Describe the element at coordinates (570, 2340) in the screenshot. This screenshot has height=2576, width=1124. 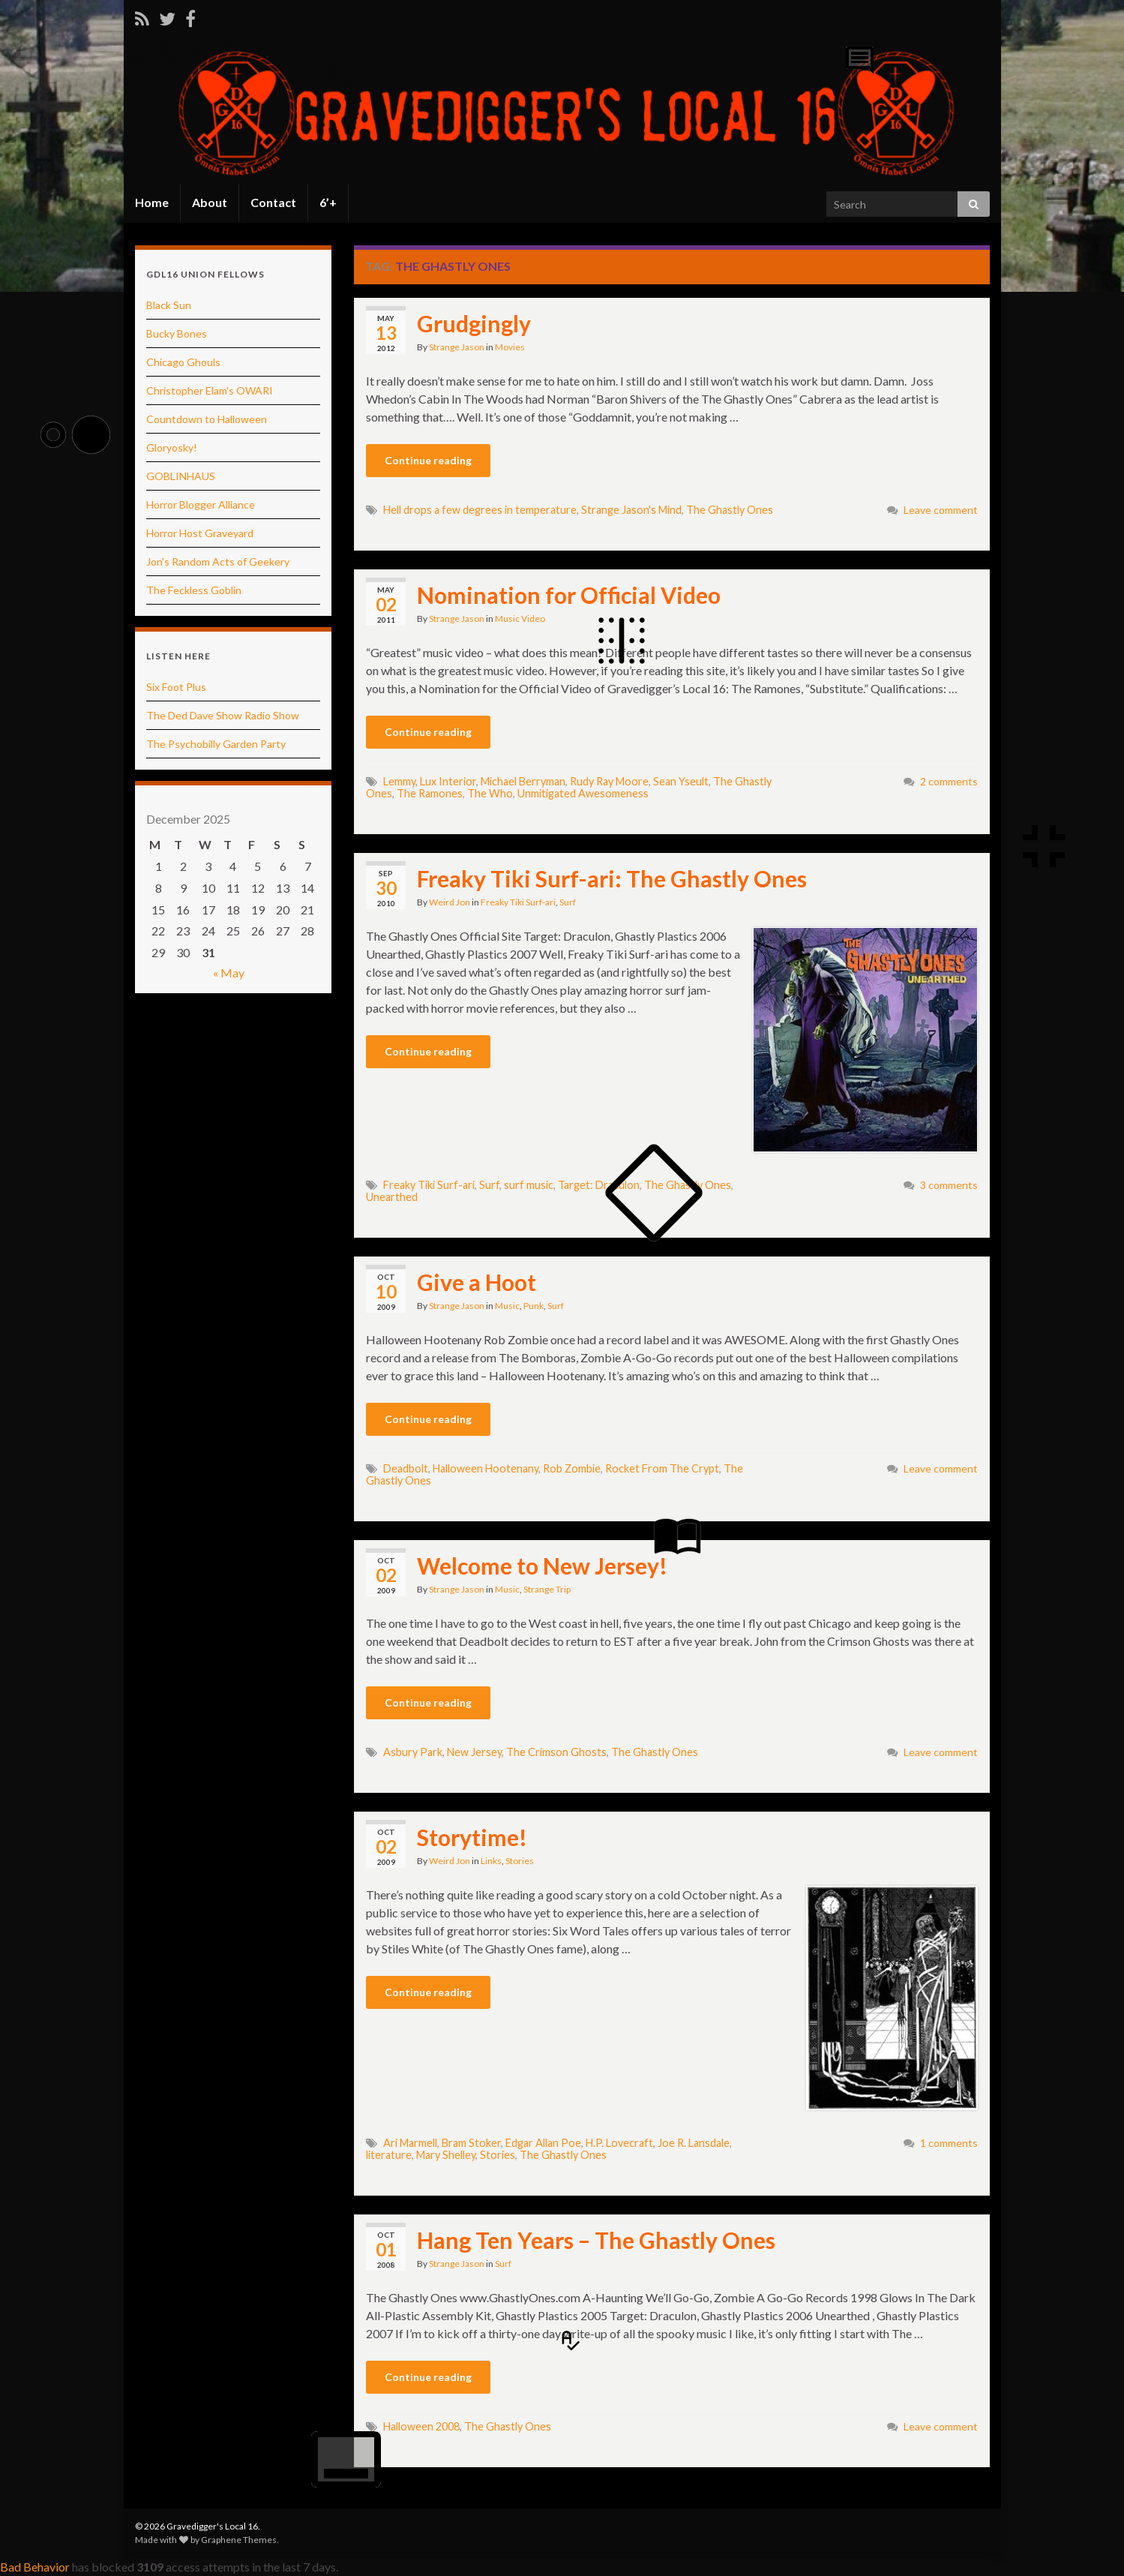
I see `enable spellcheck for text input` at that location.